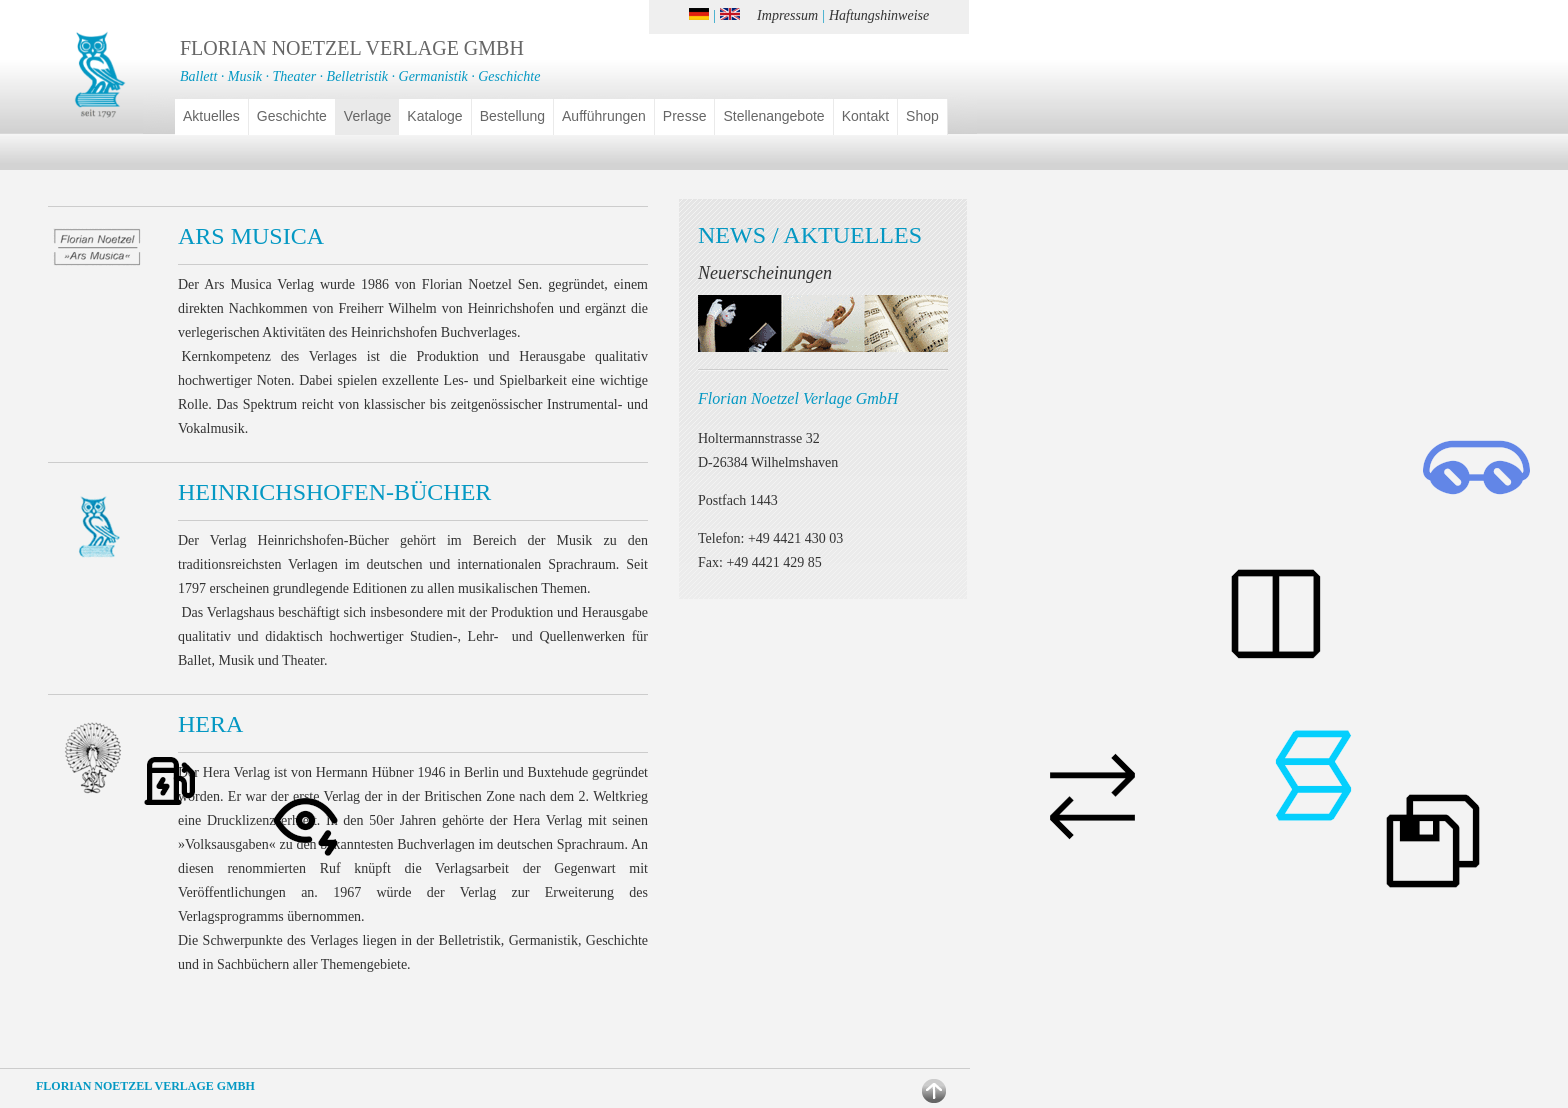 The width and height of the screenshot is (1568, 1108). I want to click on swap or exchange items, so click(1092, 796).